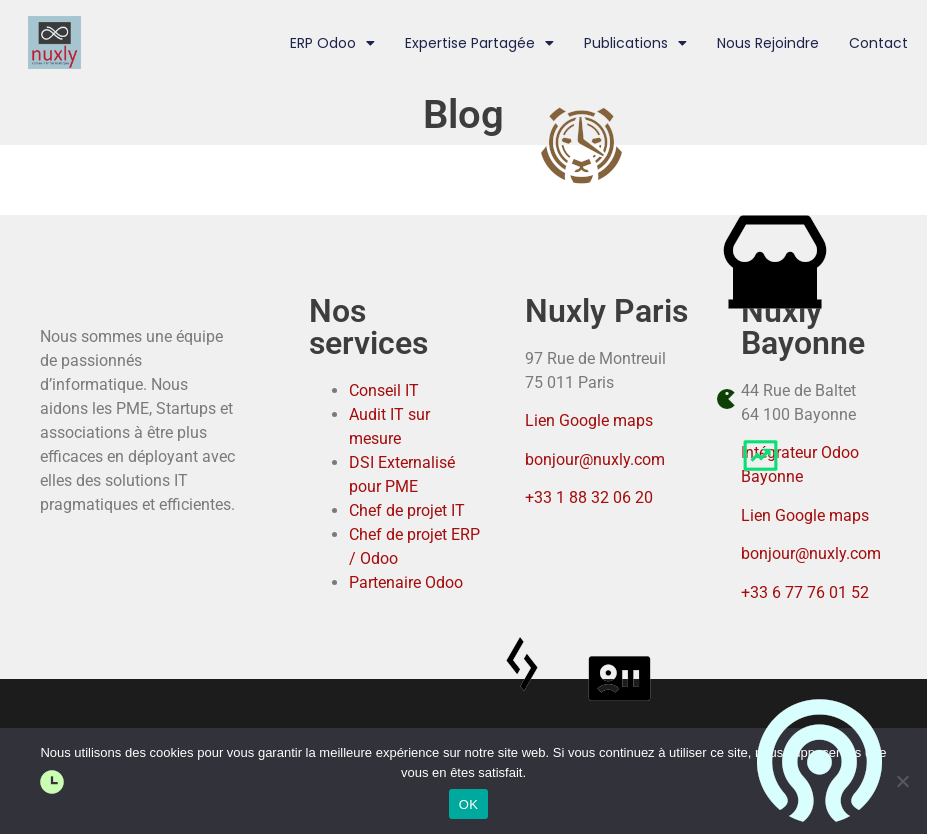  Describe the element at coordinates (760, 455) in the screenshot. I see `view financial growth or investment performance` at that location.